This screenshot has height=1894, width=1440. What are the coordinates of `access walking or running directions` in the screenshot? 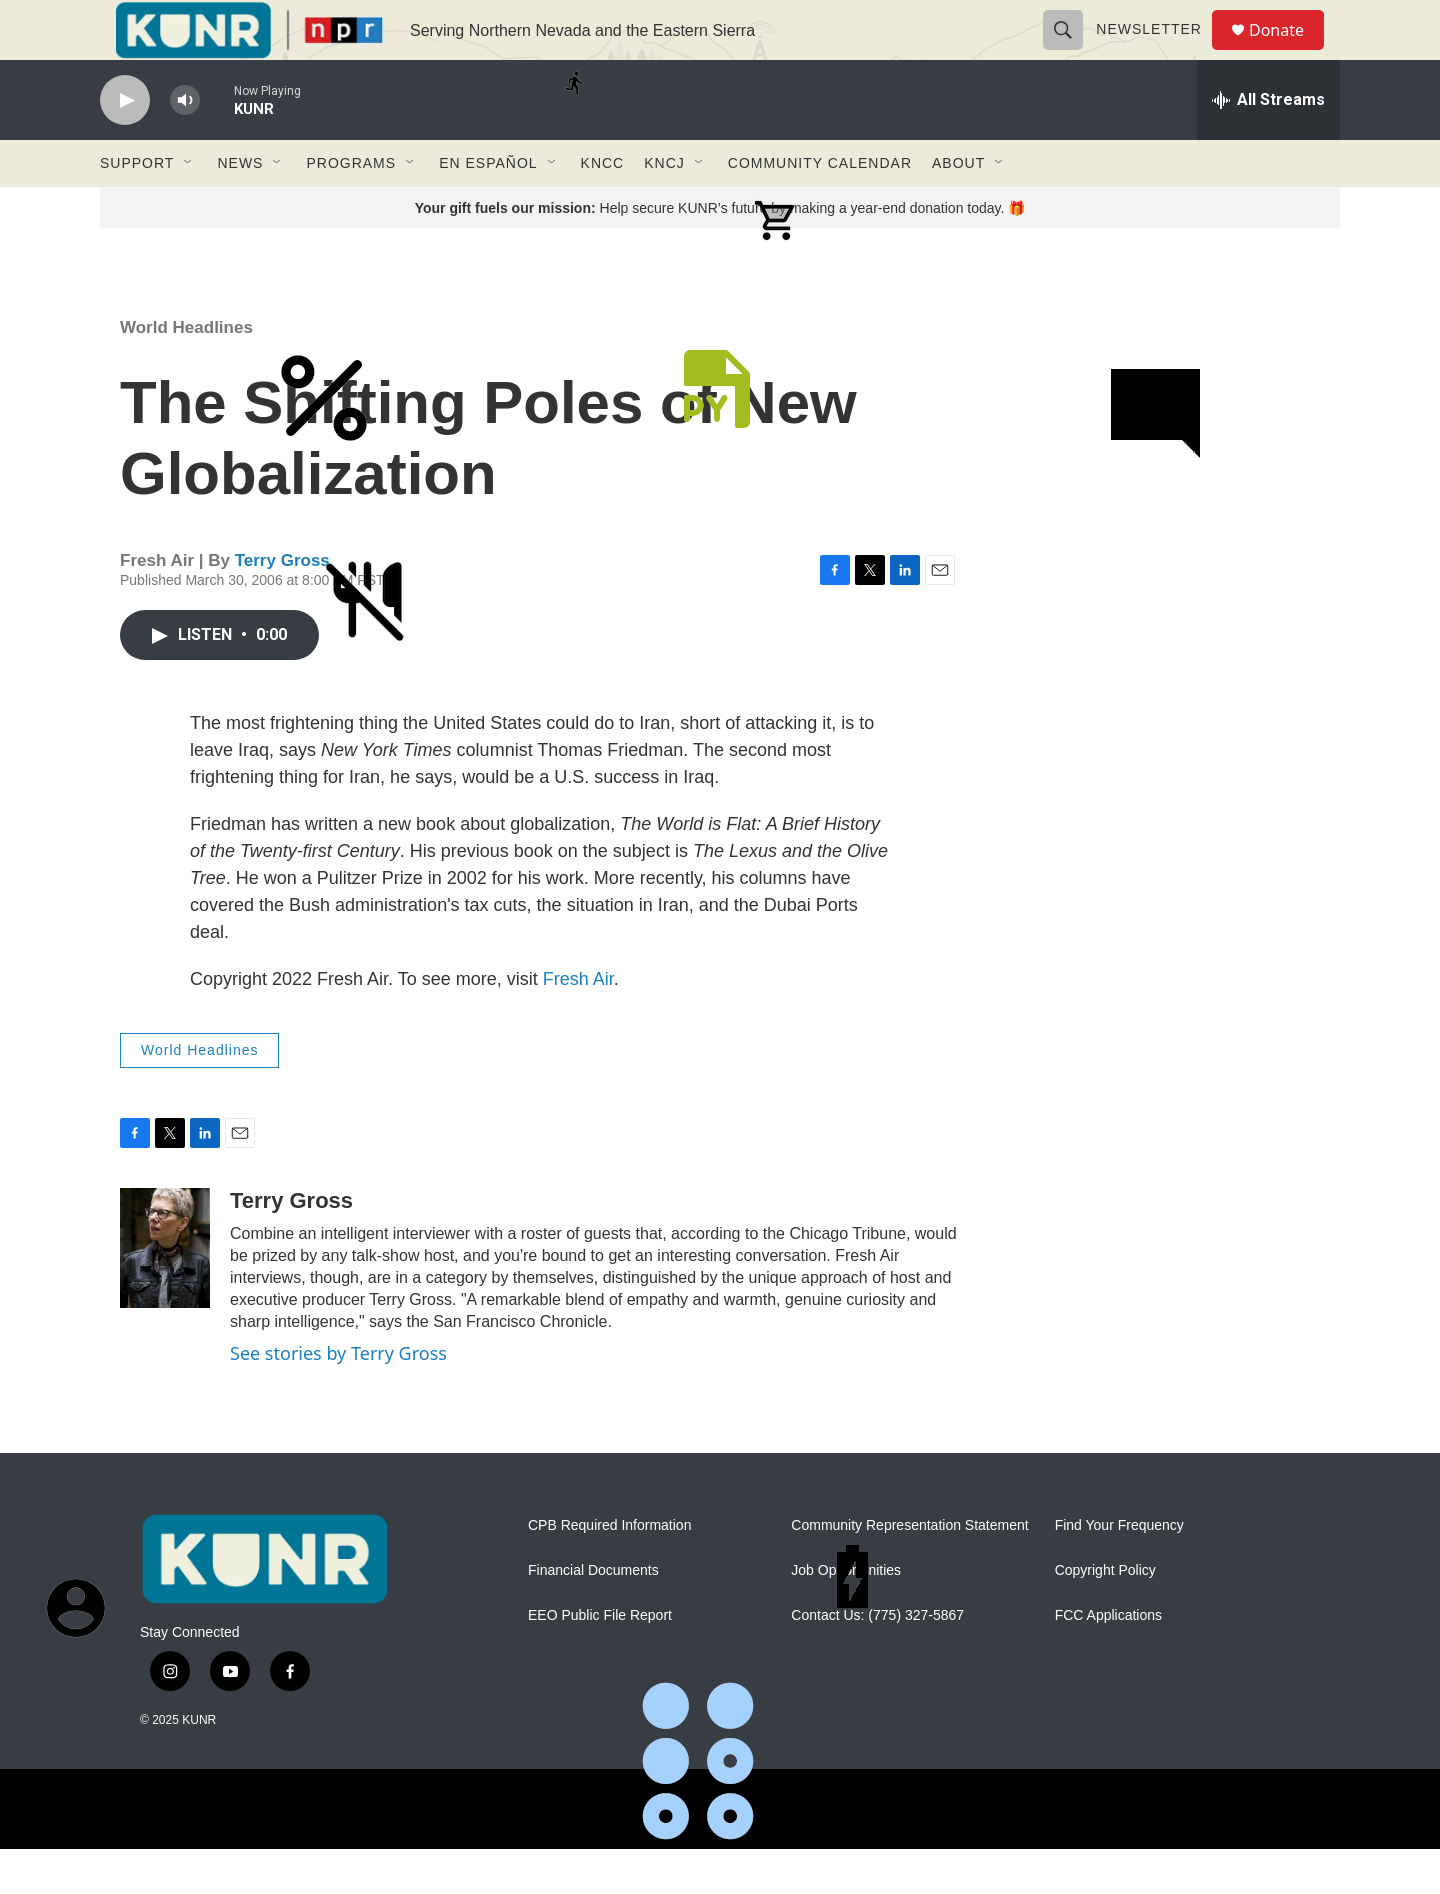 It's located at (575, 83).